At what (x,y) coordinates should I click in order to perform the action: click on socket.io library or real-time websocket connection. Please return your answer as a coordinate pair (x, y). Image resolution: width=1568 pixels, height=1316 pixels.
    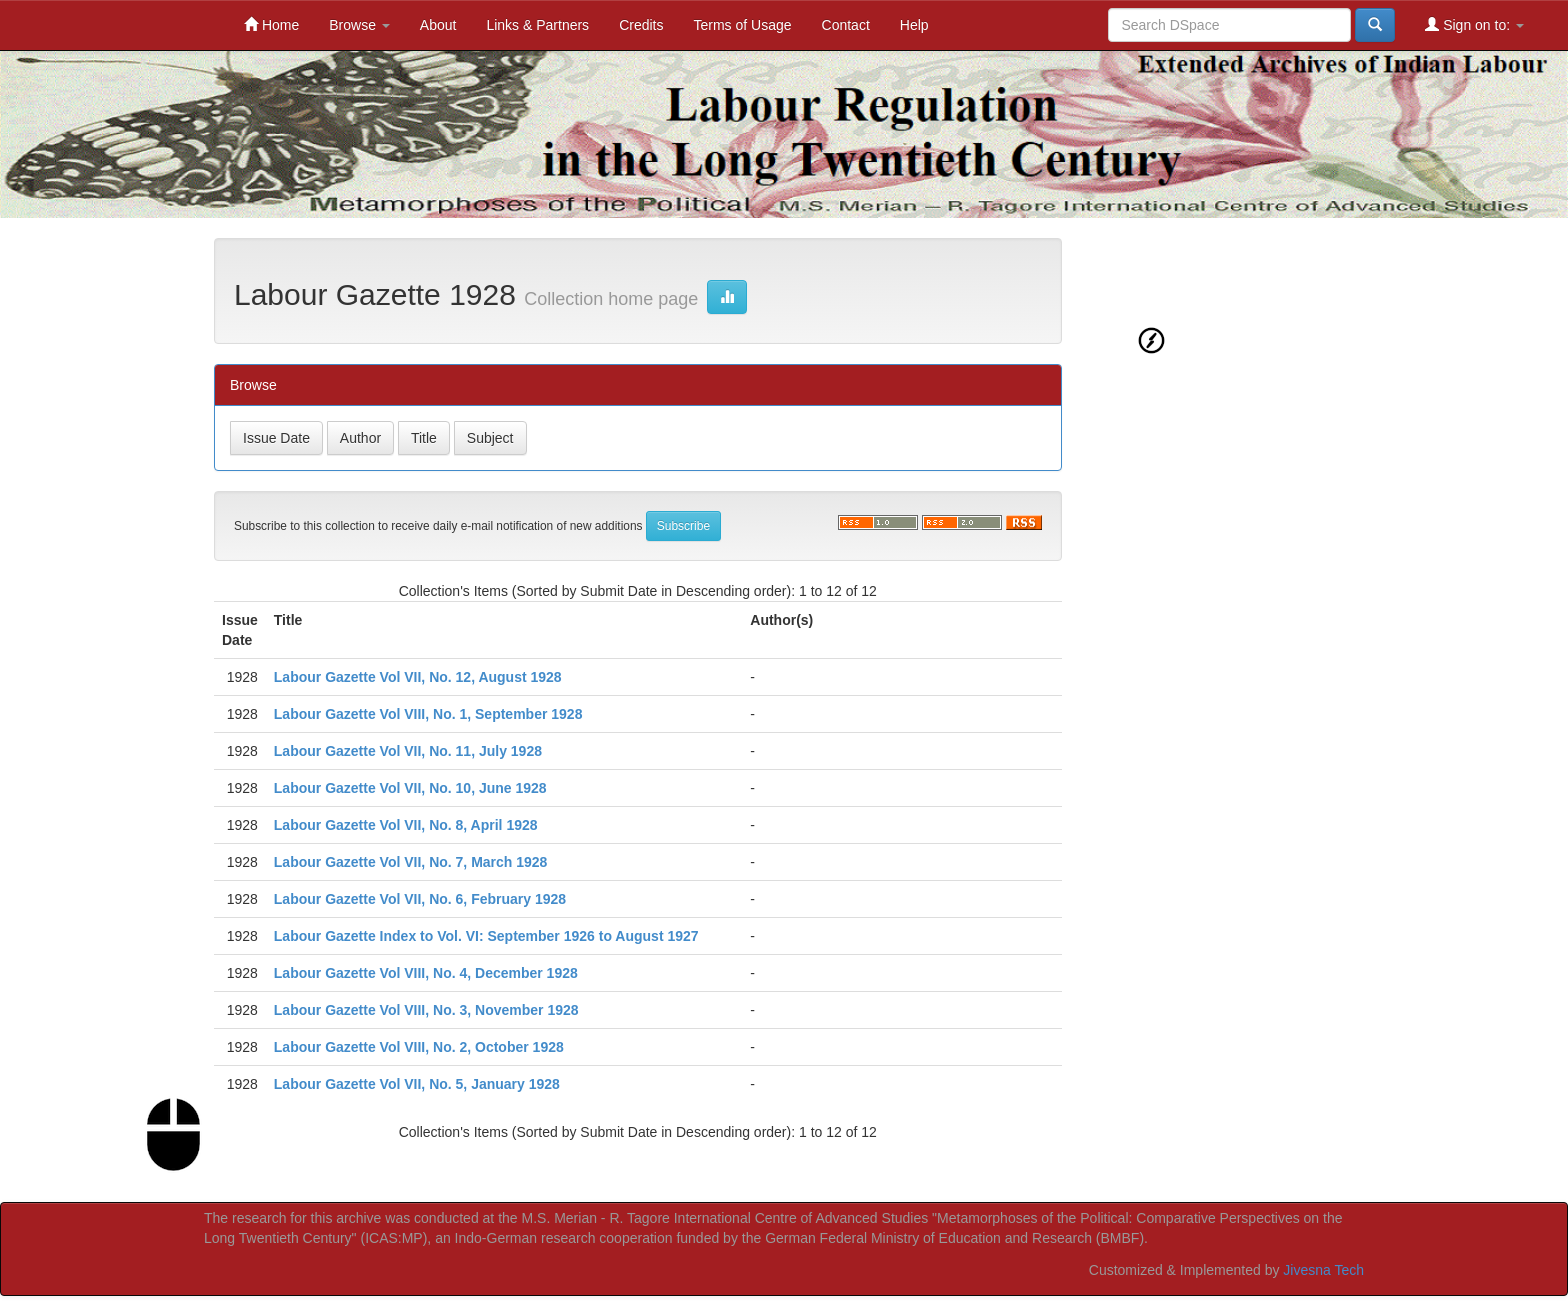
    Looking at the image, I should click on (1151, 340).